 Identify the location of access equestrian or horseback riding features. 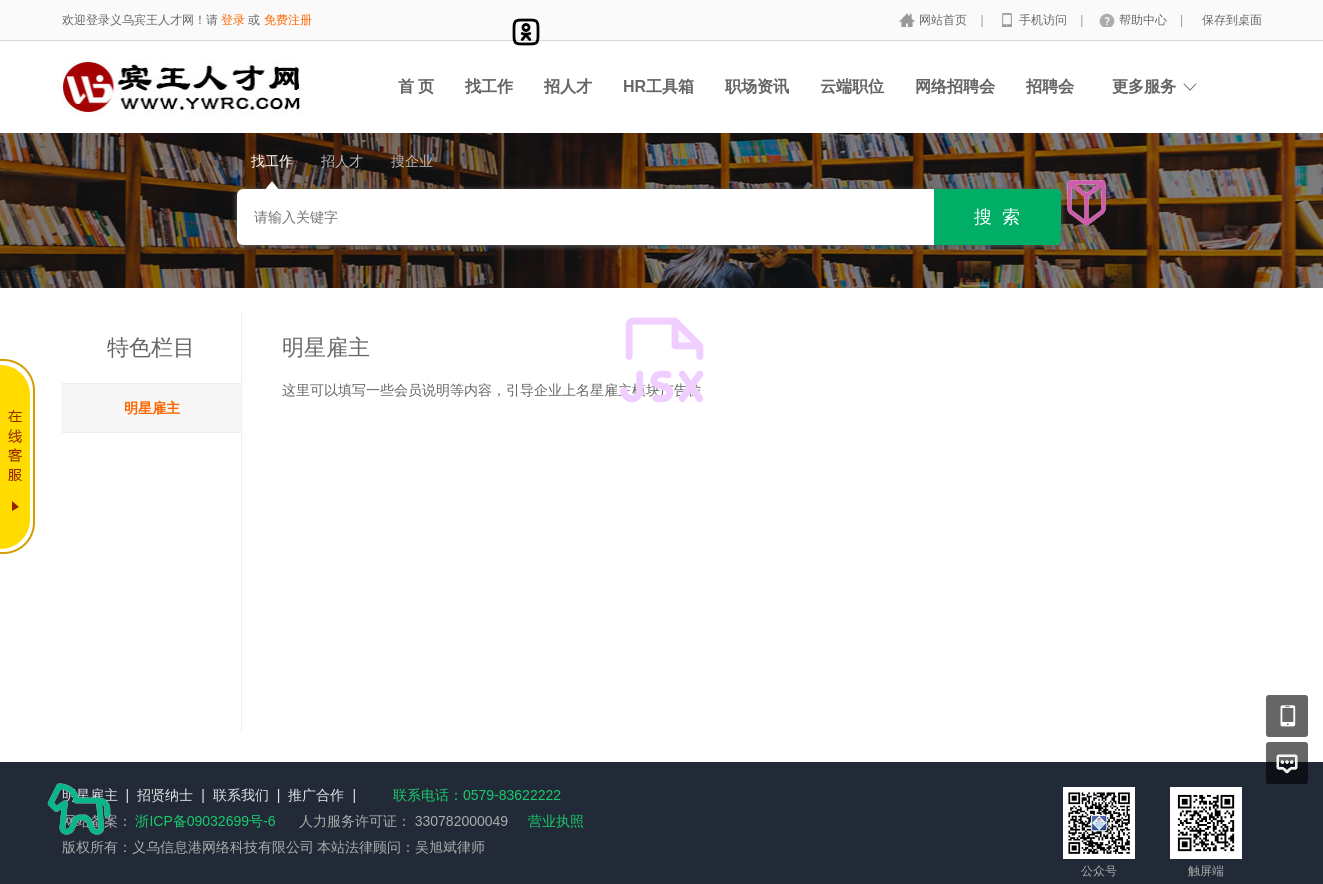
(79, 809).